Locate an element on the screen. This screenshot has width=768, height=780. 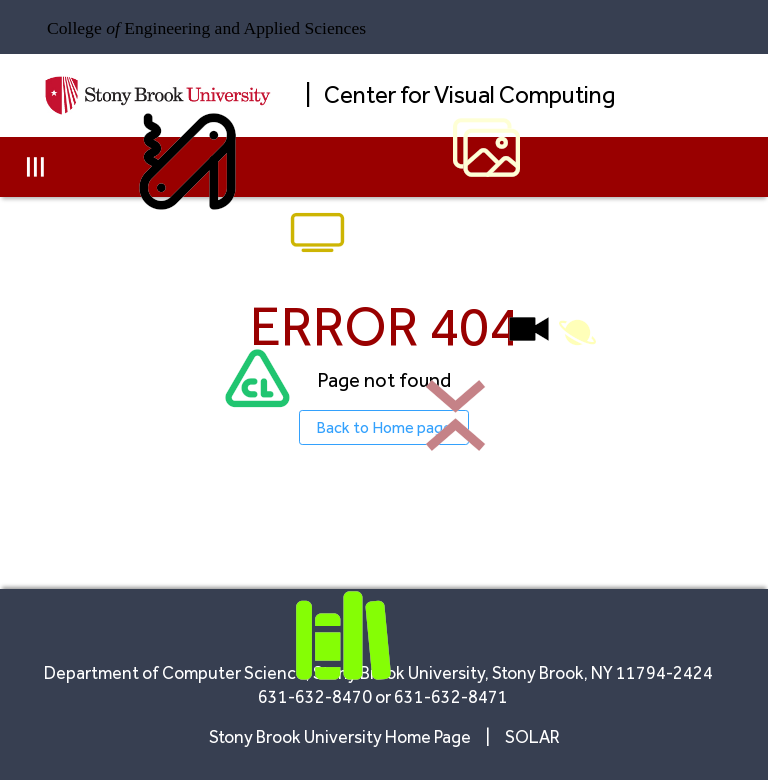
explore global or worldwide content is located at coordinates (577, 332).